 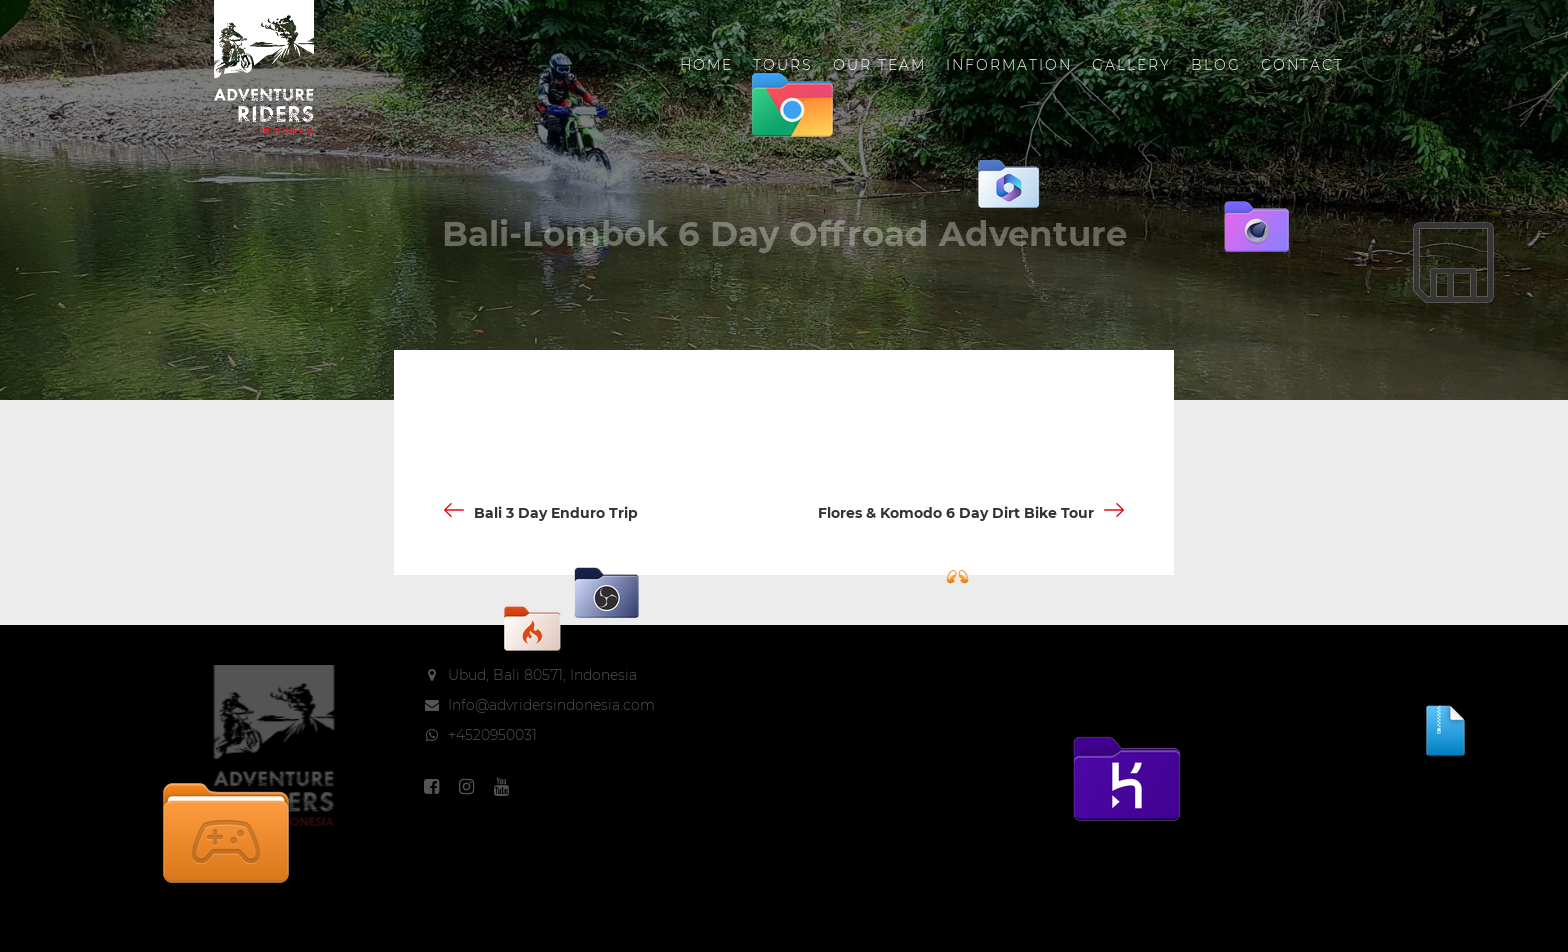 I want to click on an archive file in .ar format, so click(x=1445, y=731).